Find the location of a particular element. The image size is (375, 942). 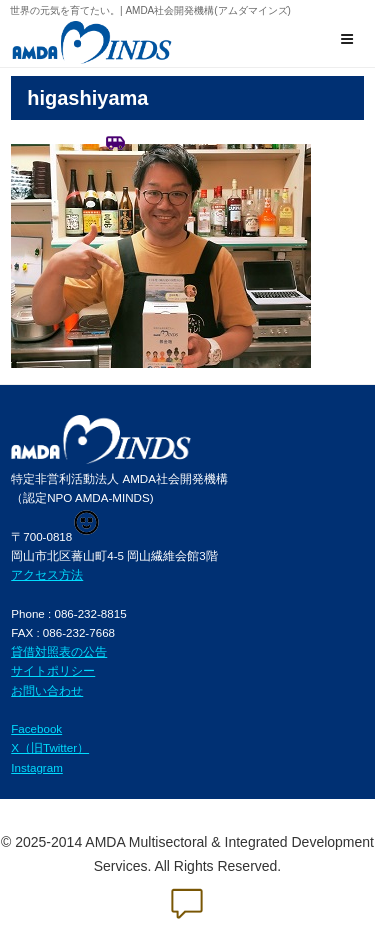

book a shuttle or van service is located at coordinates (115, 142).